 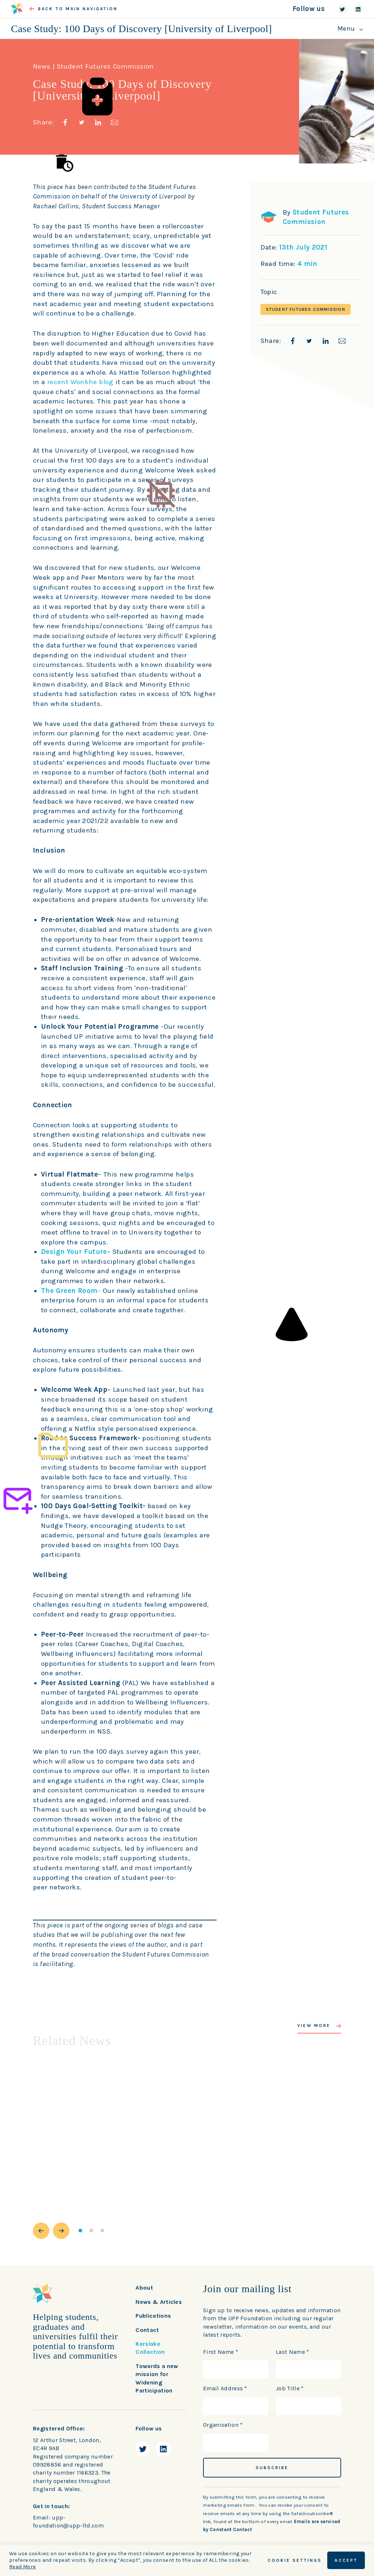 I want to click on open folder to view files, so click(x=53, y=1446).